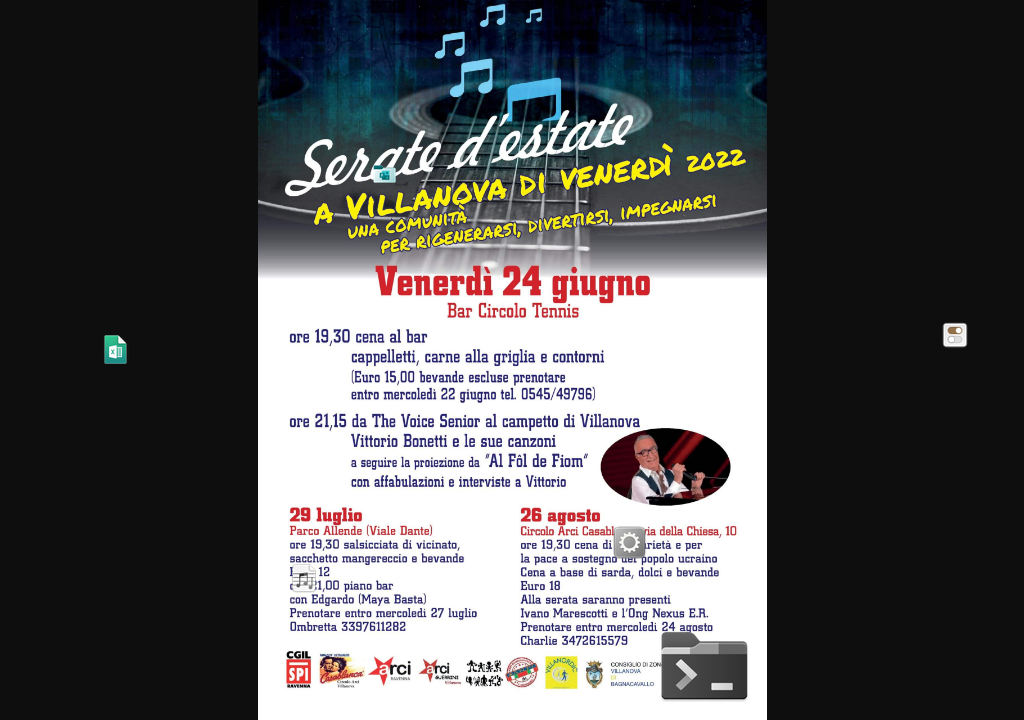 Image resolution: width=1024 pixels, height=720 pixels. I want to click on folder containing Microsoft Forms files, so click(384, 174).